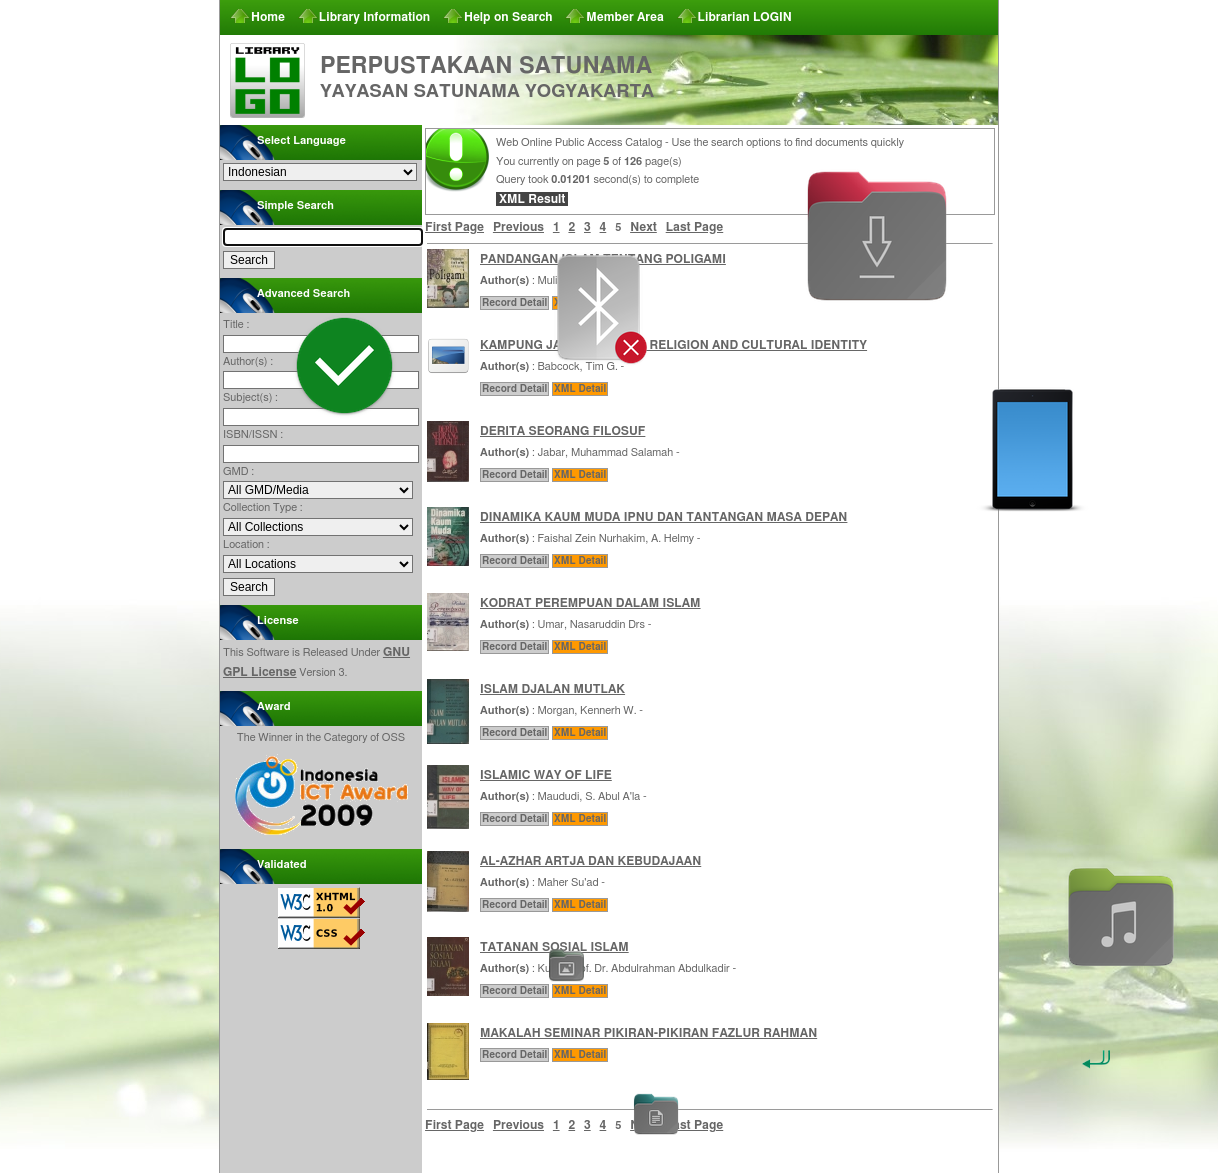 The height and width of the screenshot is (1173, 1218). I want to click on iPad mini device connected via cellular, so click(1032, 438).